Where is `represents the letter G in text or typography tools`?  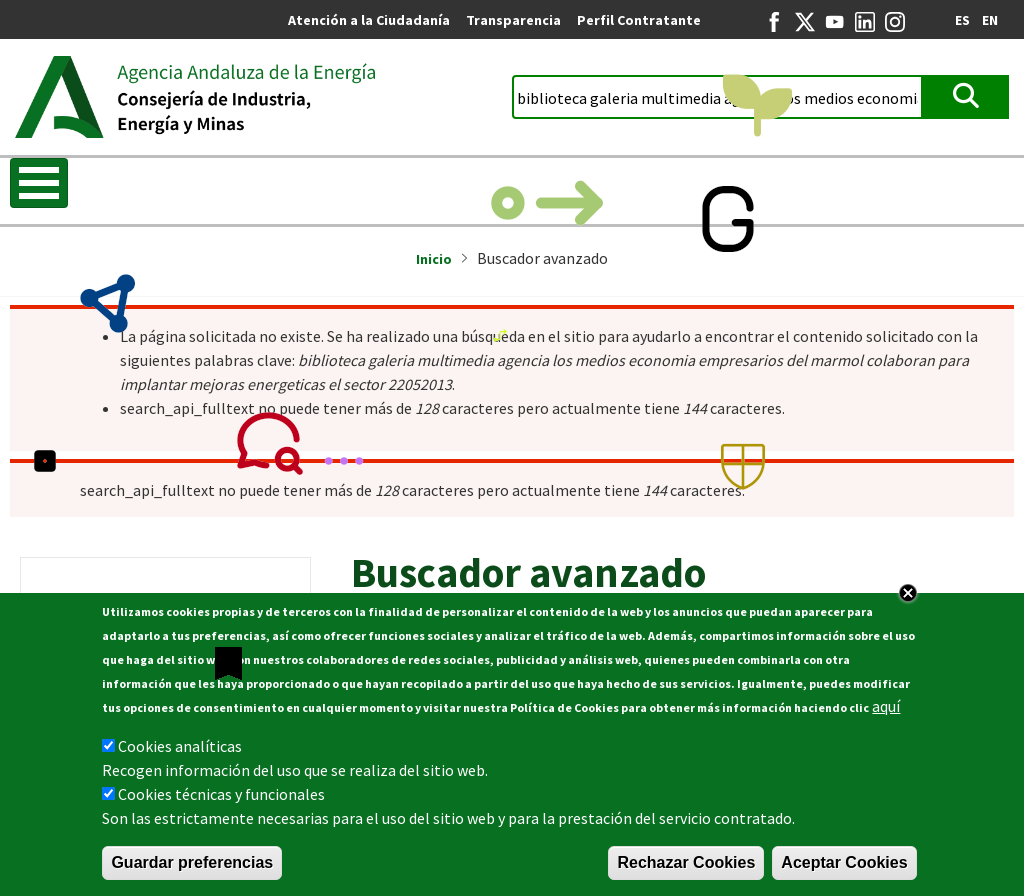 represents the letter G in text or typography tools is located at coordinates (728, 219).